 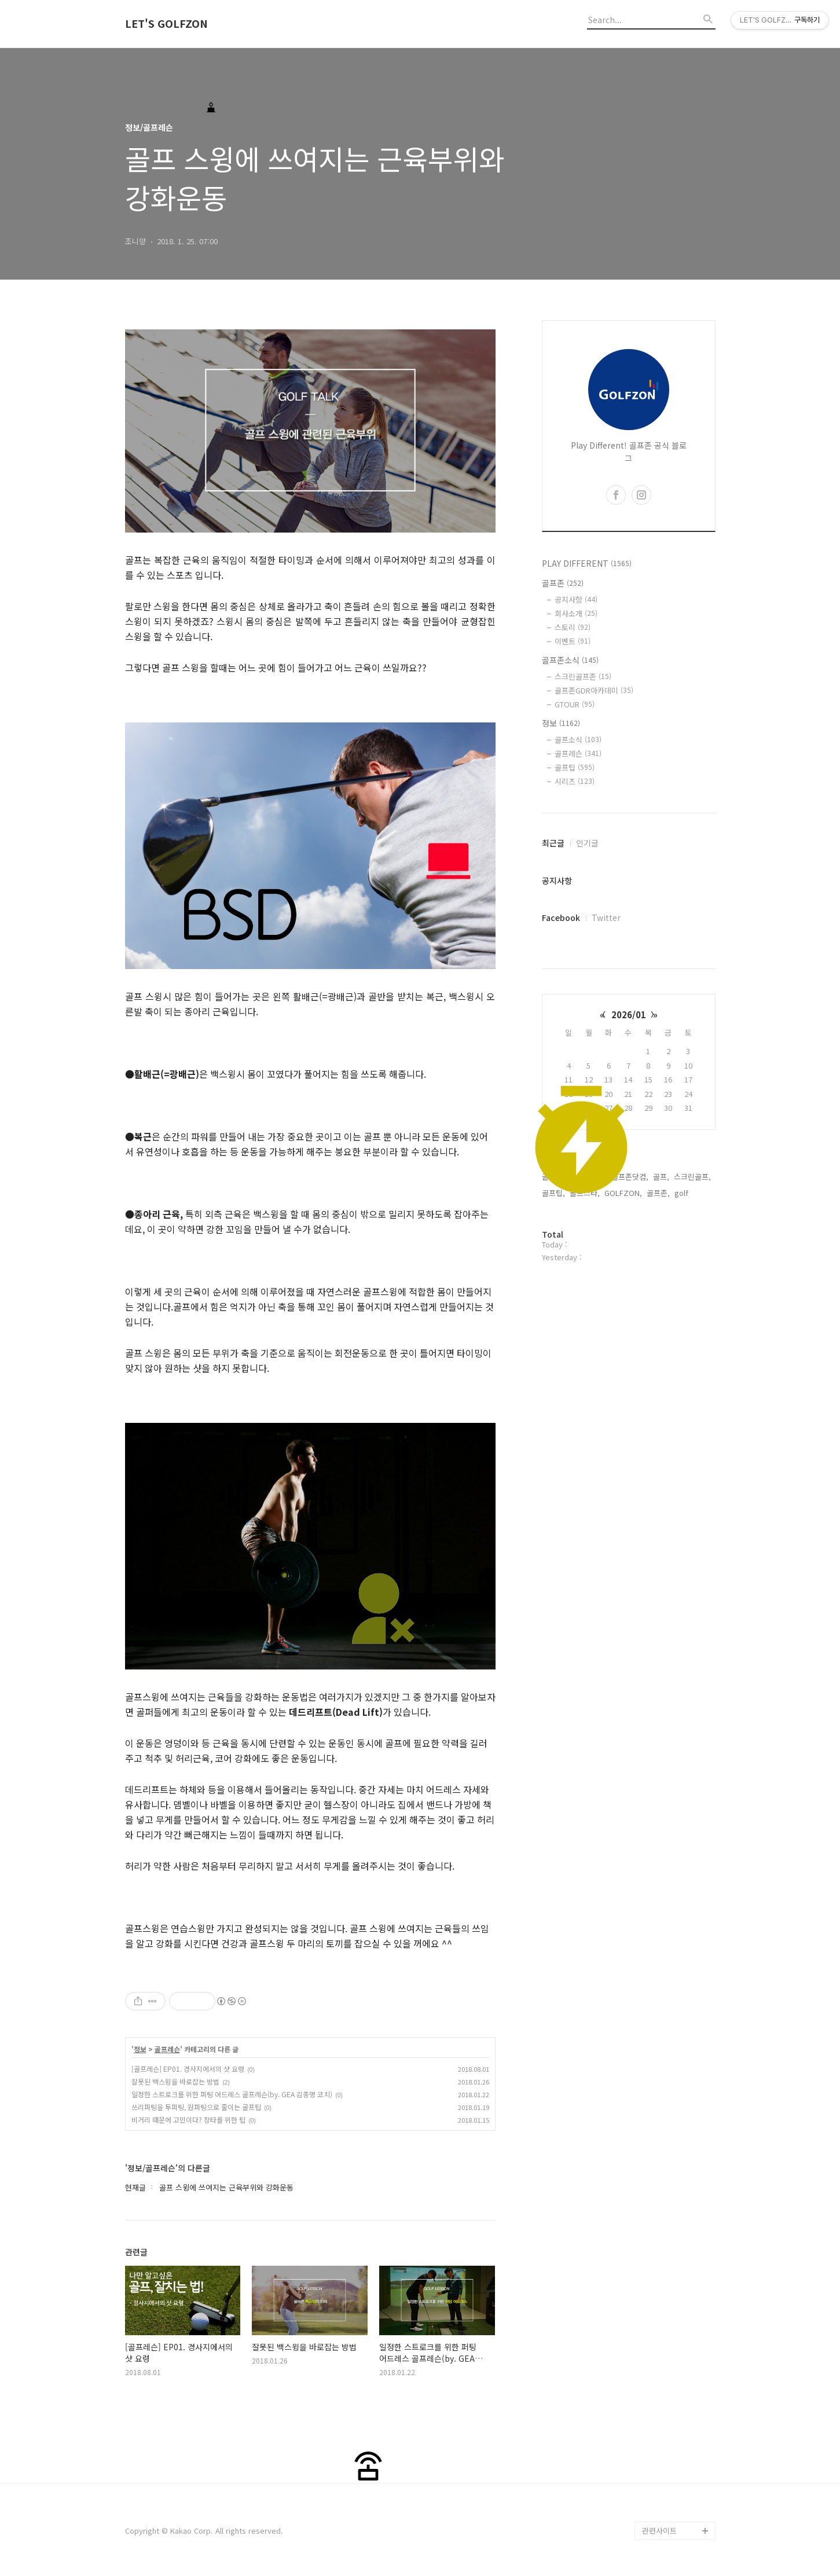 I want to click on BSD operating system logo, so click(x=240, y=915).